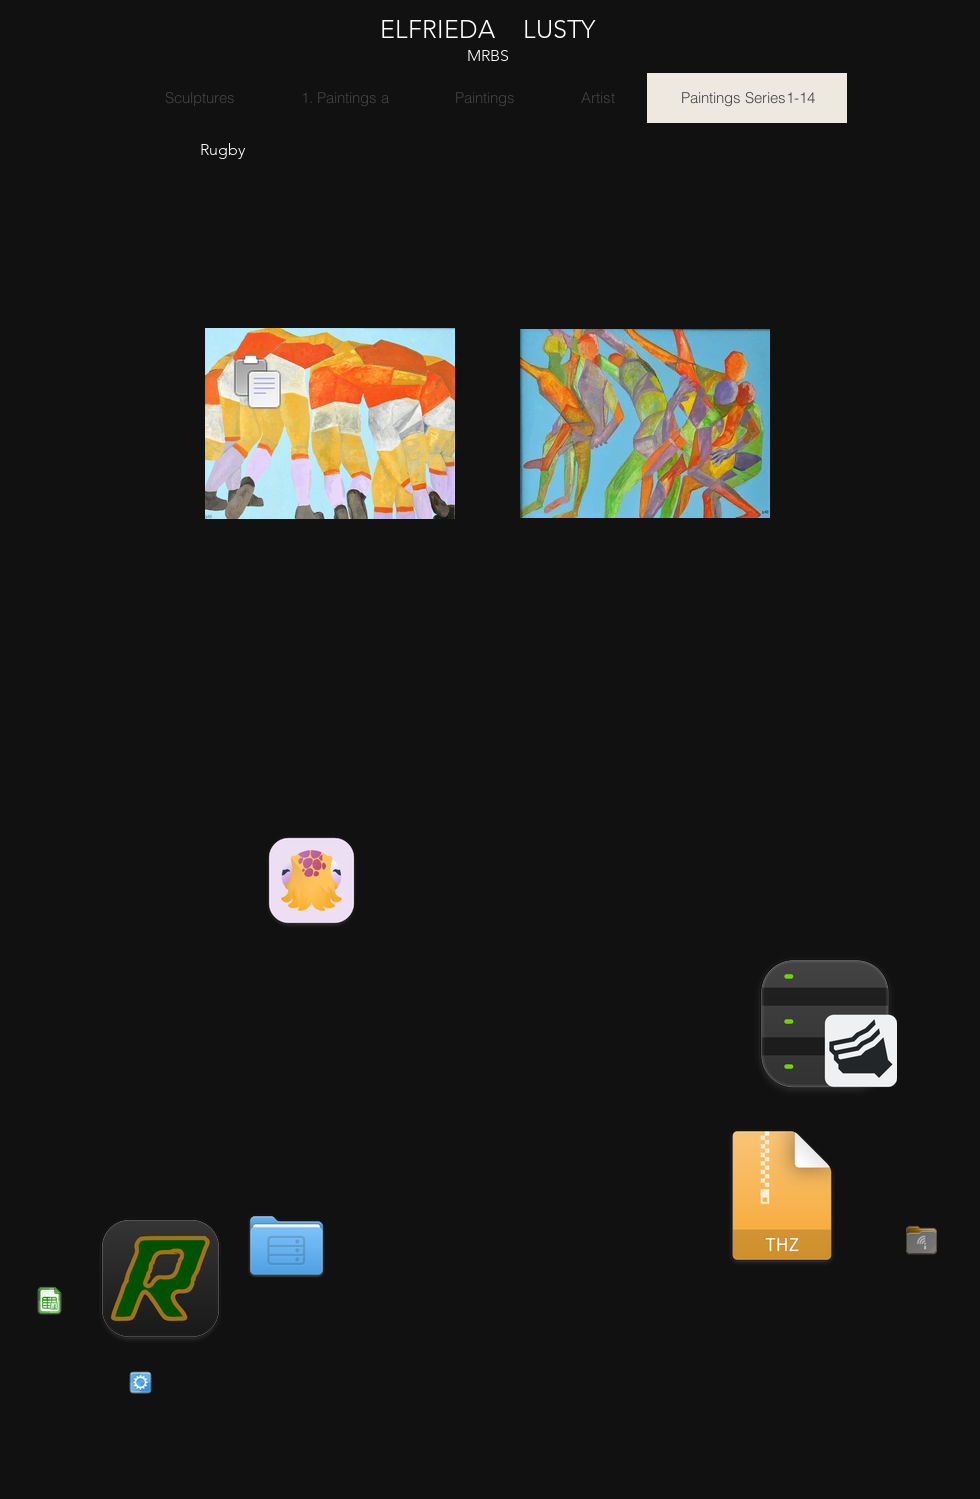 The width and height of the screenshot is (980, 1499). What do you see at coordinates (826, 1026) in the screenshot?
I see `configure kerberos authentication settings for network servers` at bounding box center [826, 1026].